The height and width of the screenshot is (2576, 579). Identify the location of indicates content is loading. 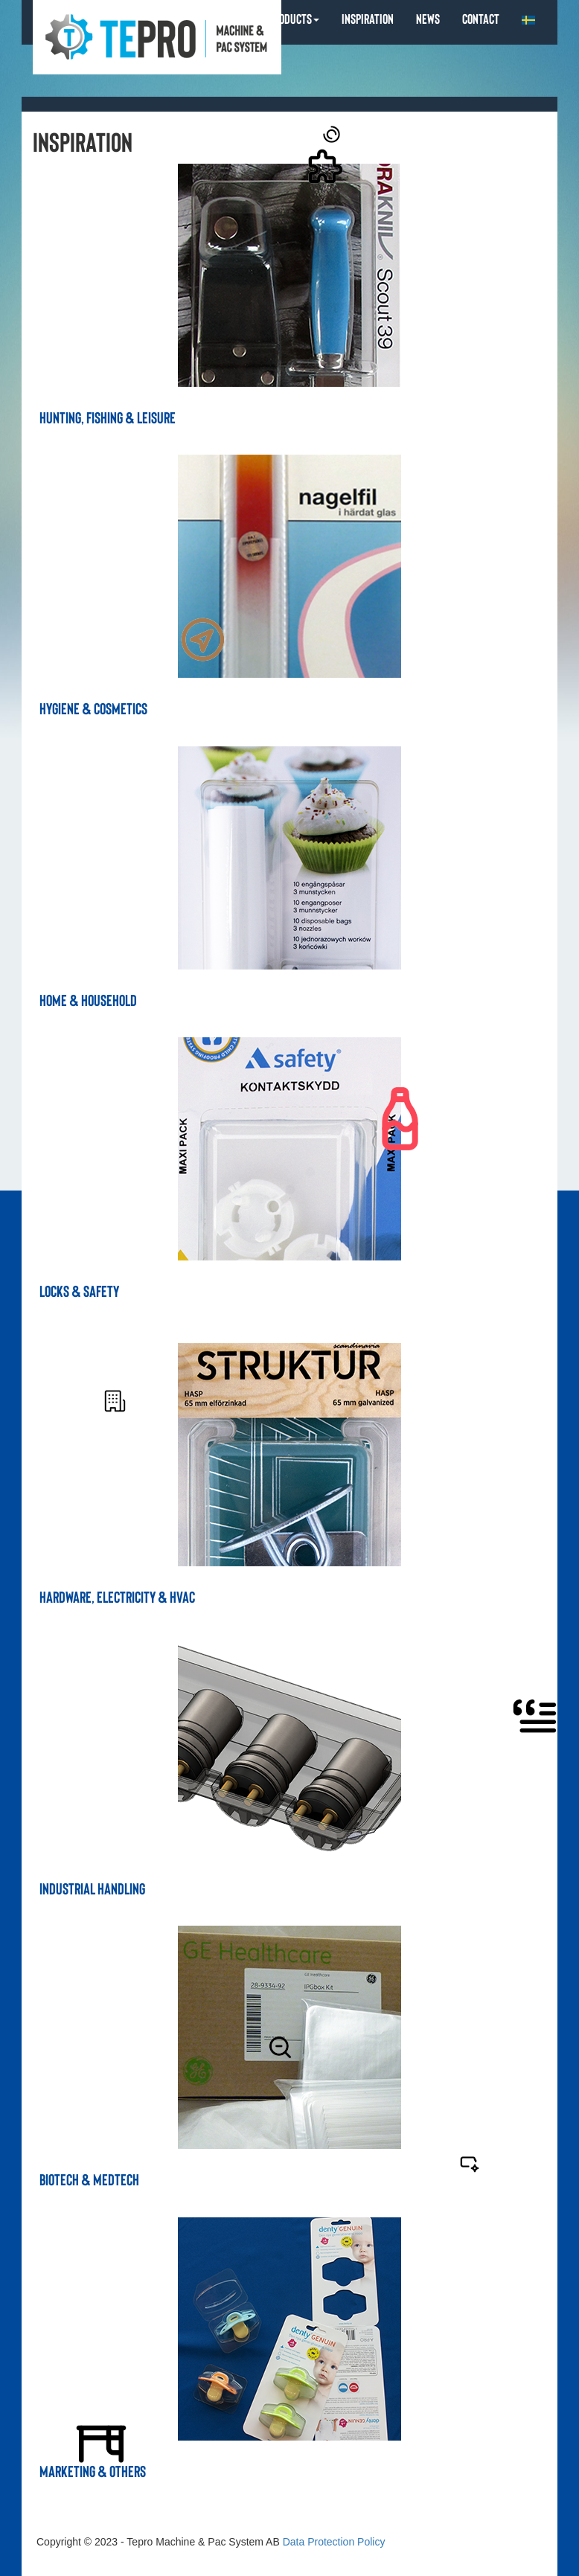
(331, 134).